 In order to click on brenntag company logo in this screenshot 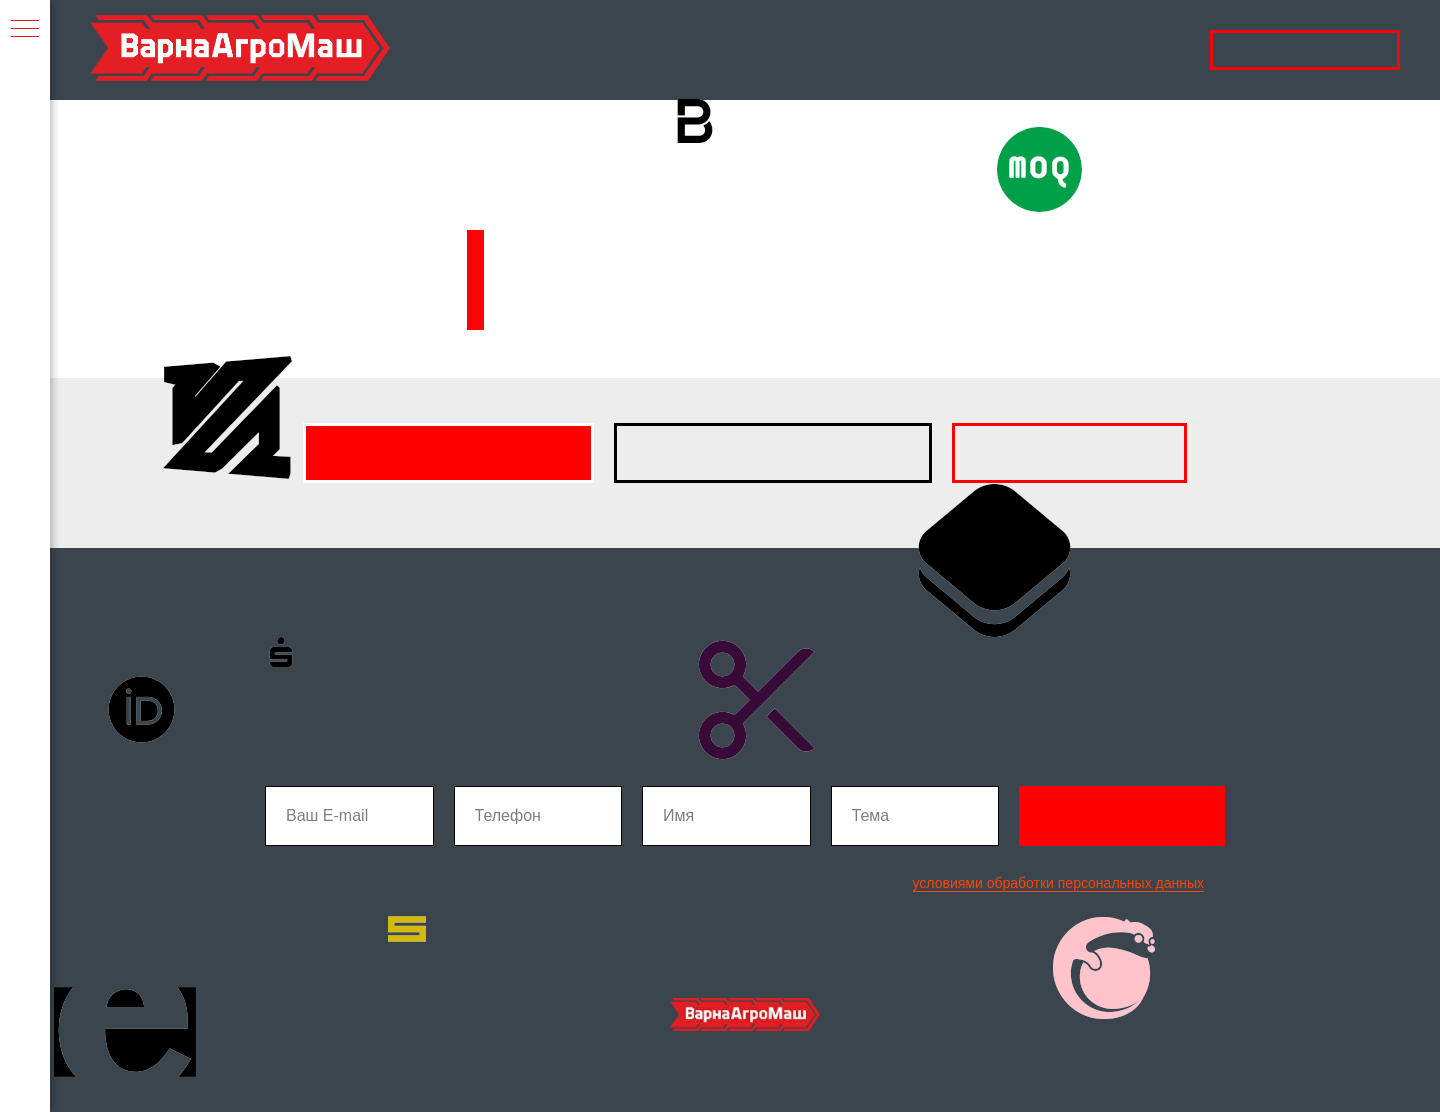, I will do `click(695, 121)`.